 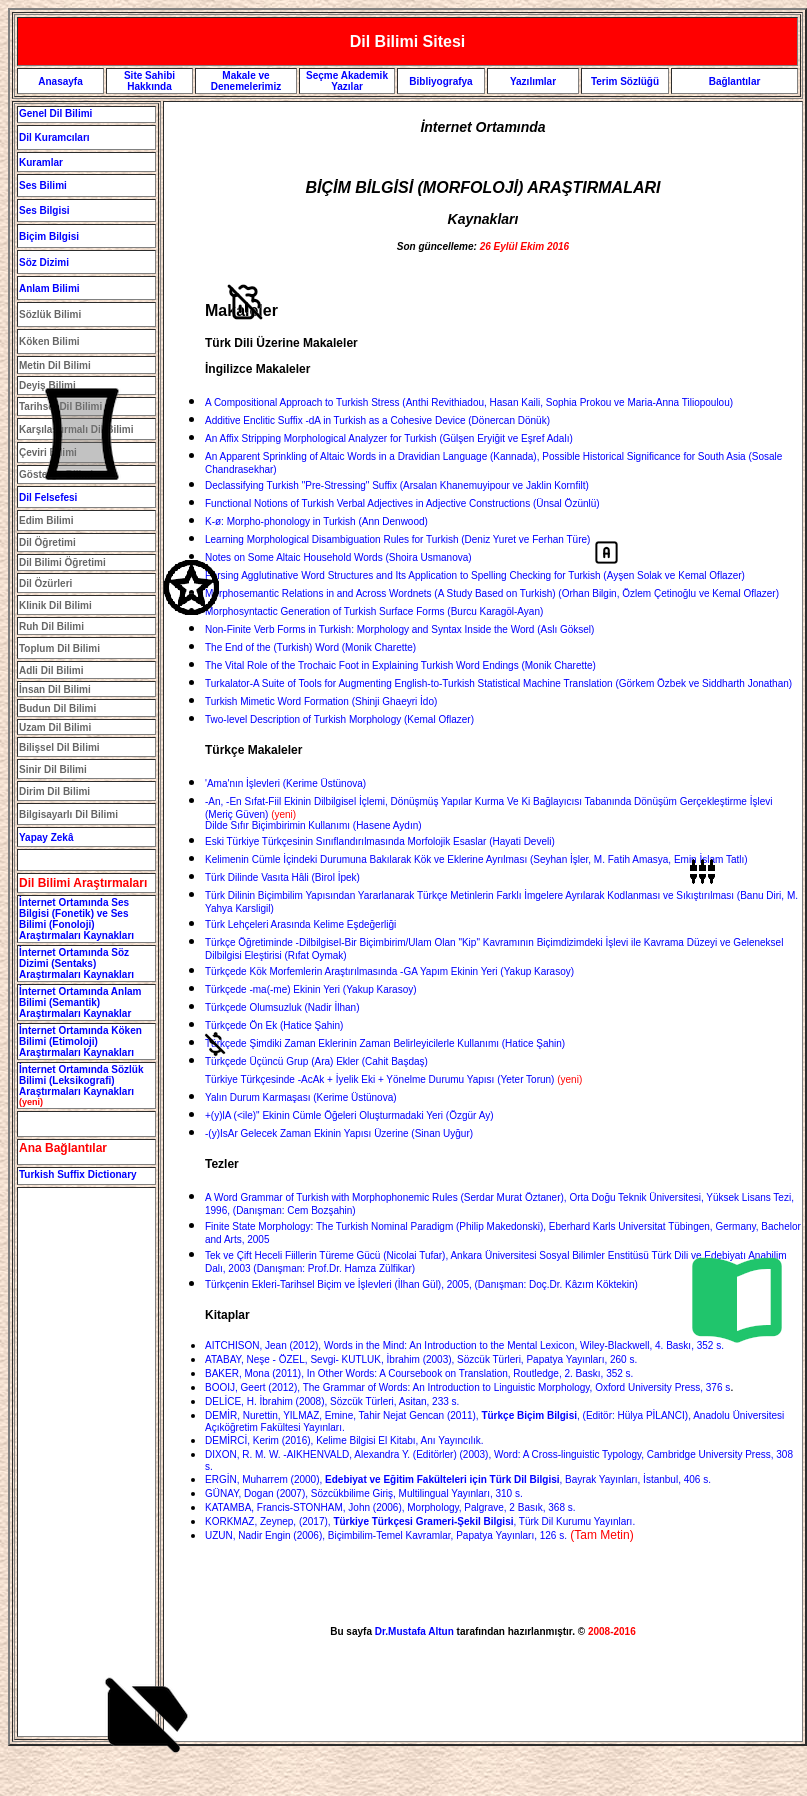 I want to click on open reading mode or e-reader, so click(x=737, y=1297).